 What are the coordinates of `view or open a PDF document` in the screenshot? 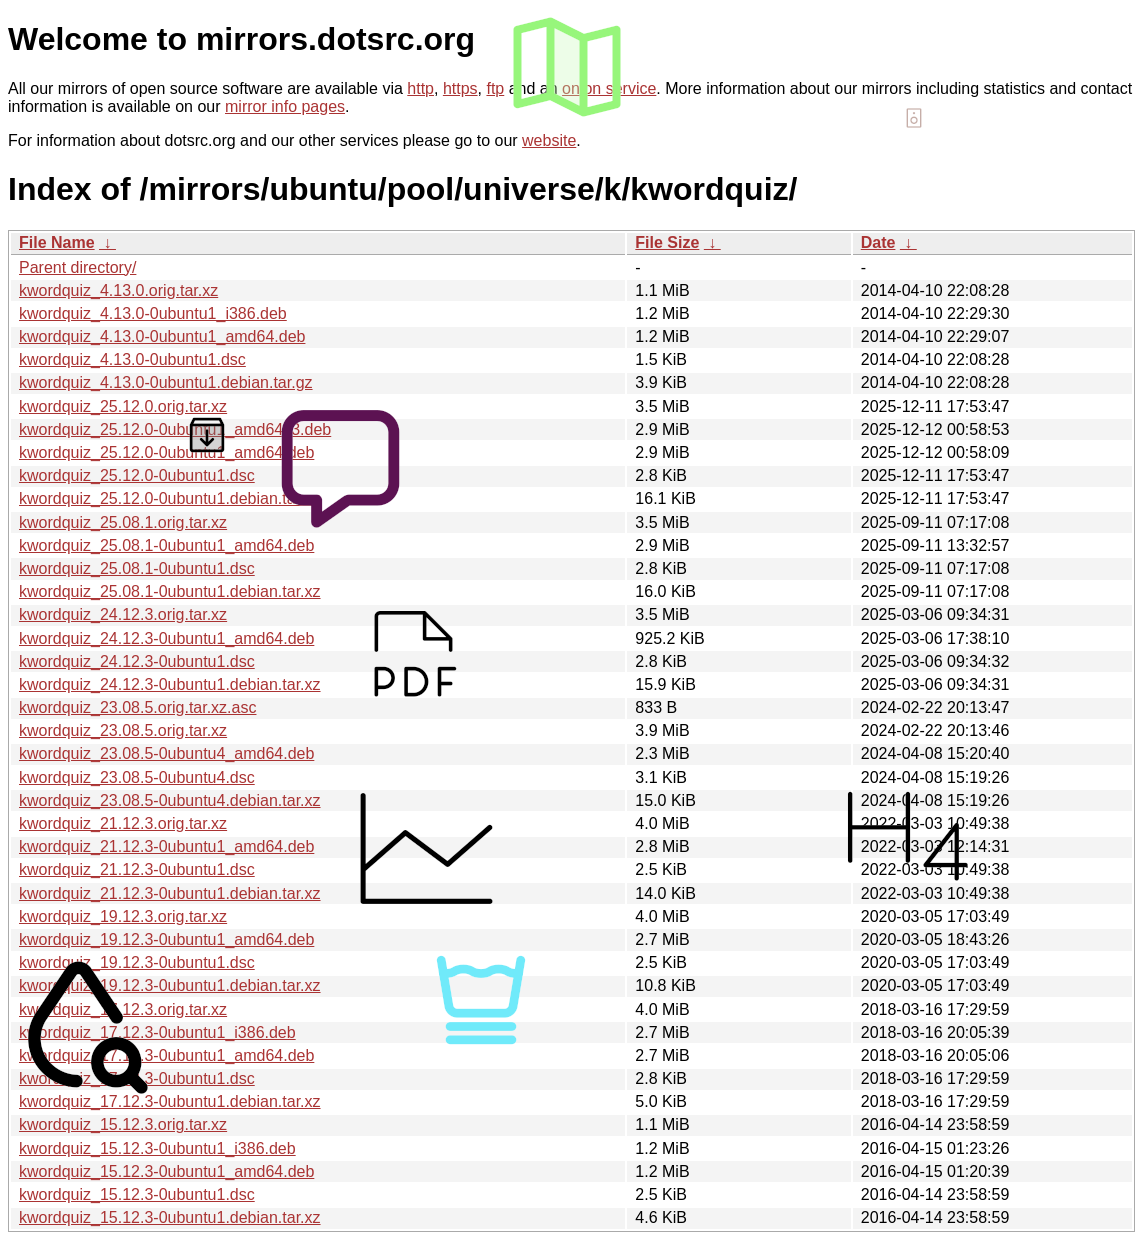 It's located at (413, 657).